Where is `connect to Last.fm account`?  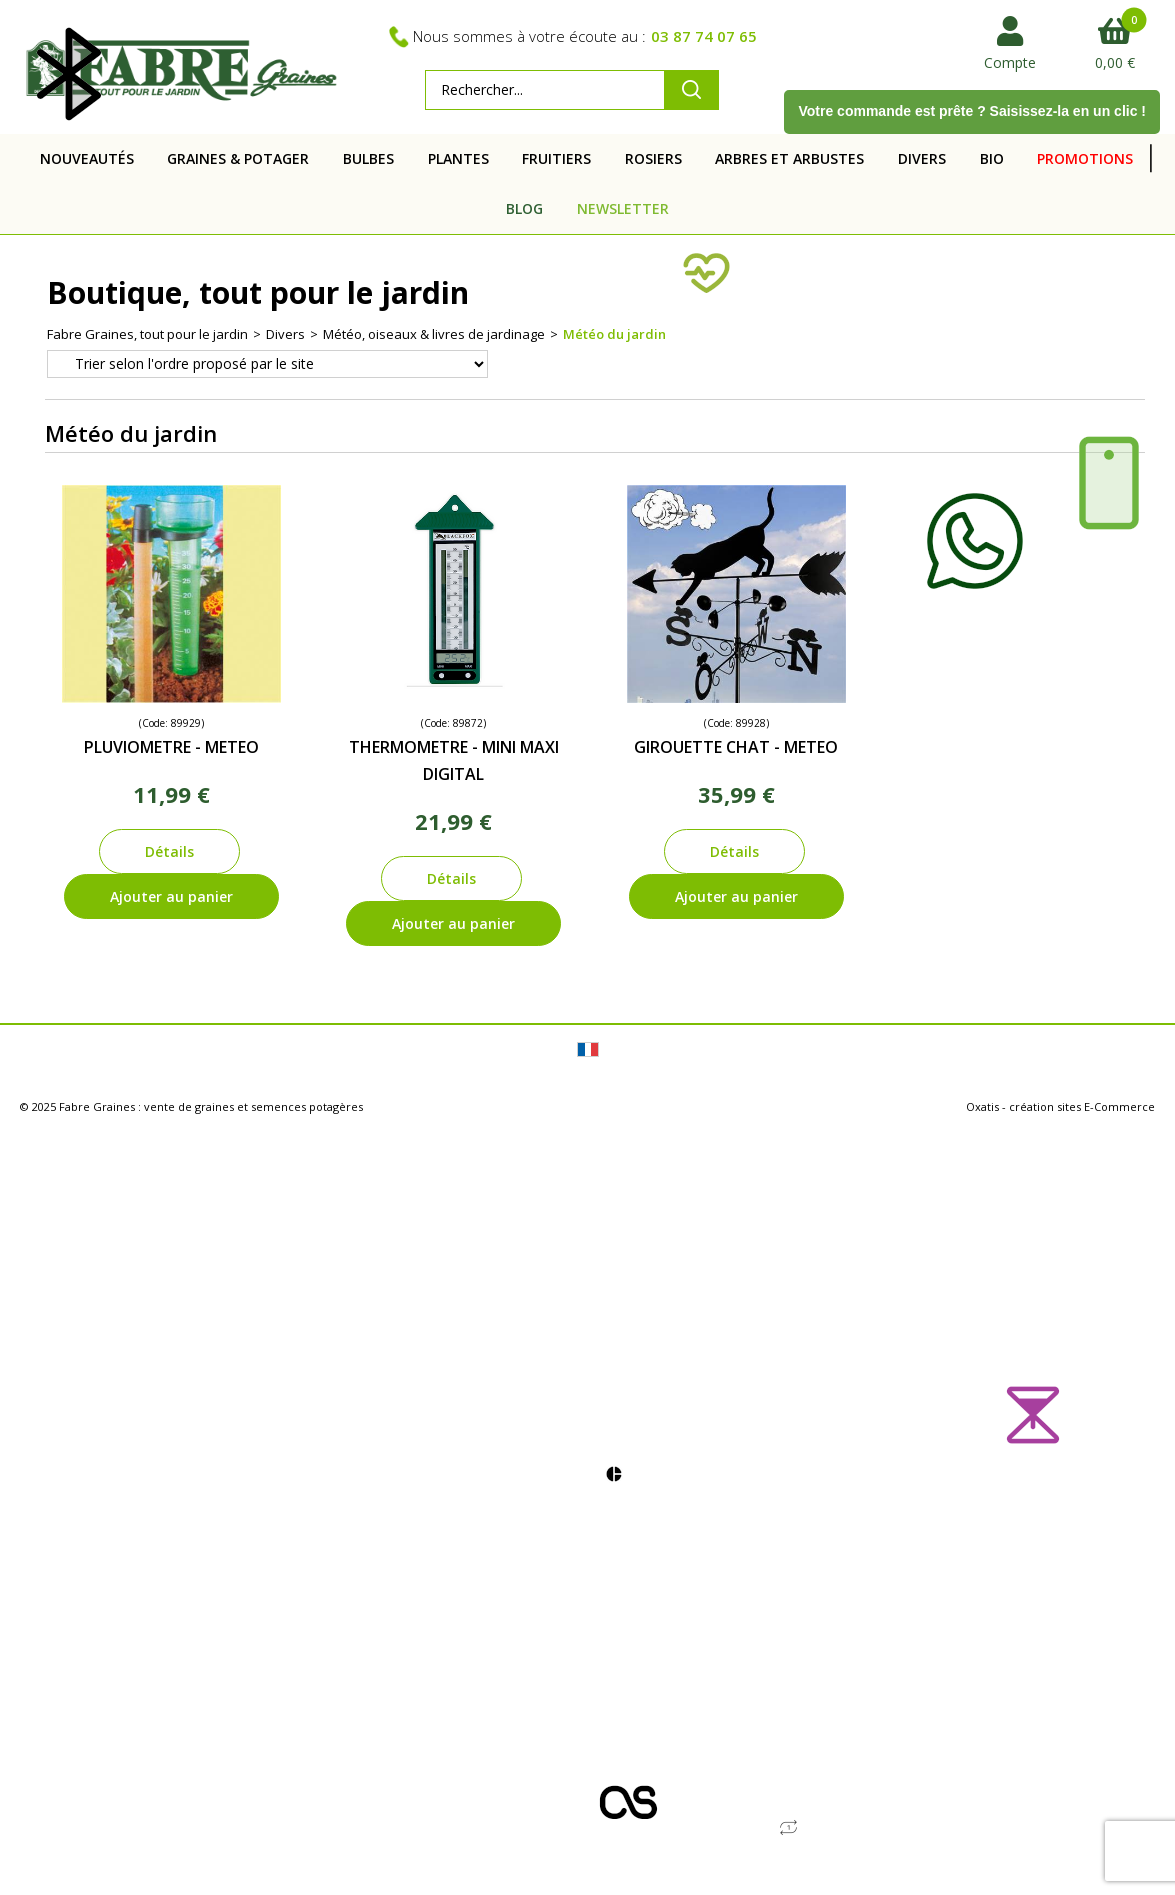
connect to Last.fm account is located at coordinates (628, 1801).